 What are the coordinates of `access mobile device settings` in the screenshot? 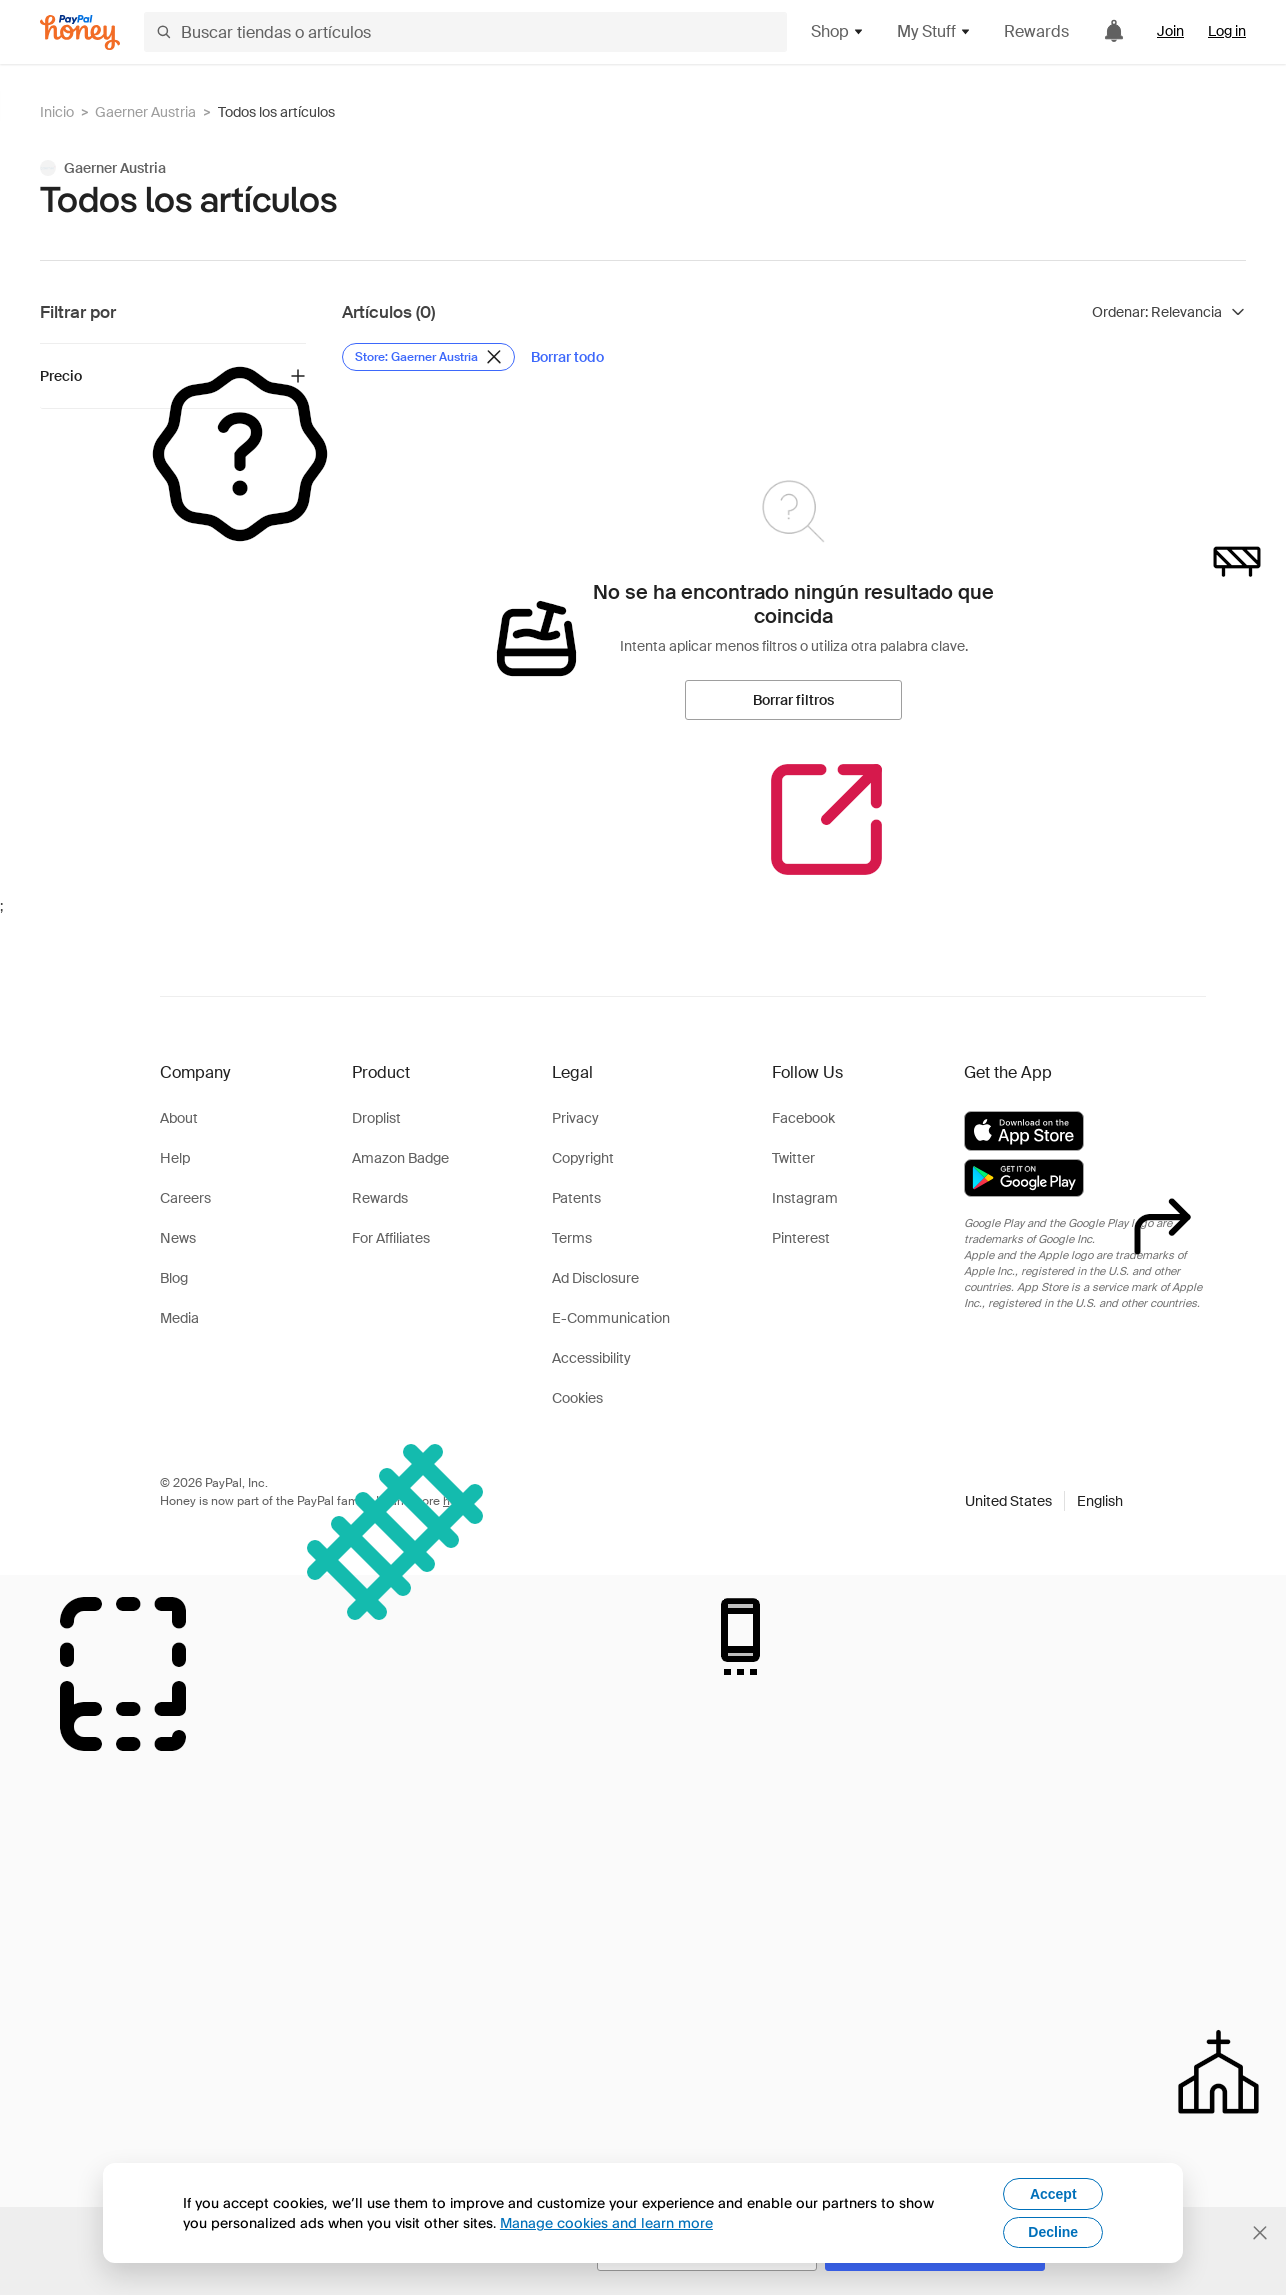 It's located at (740, 1636).